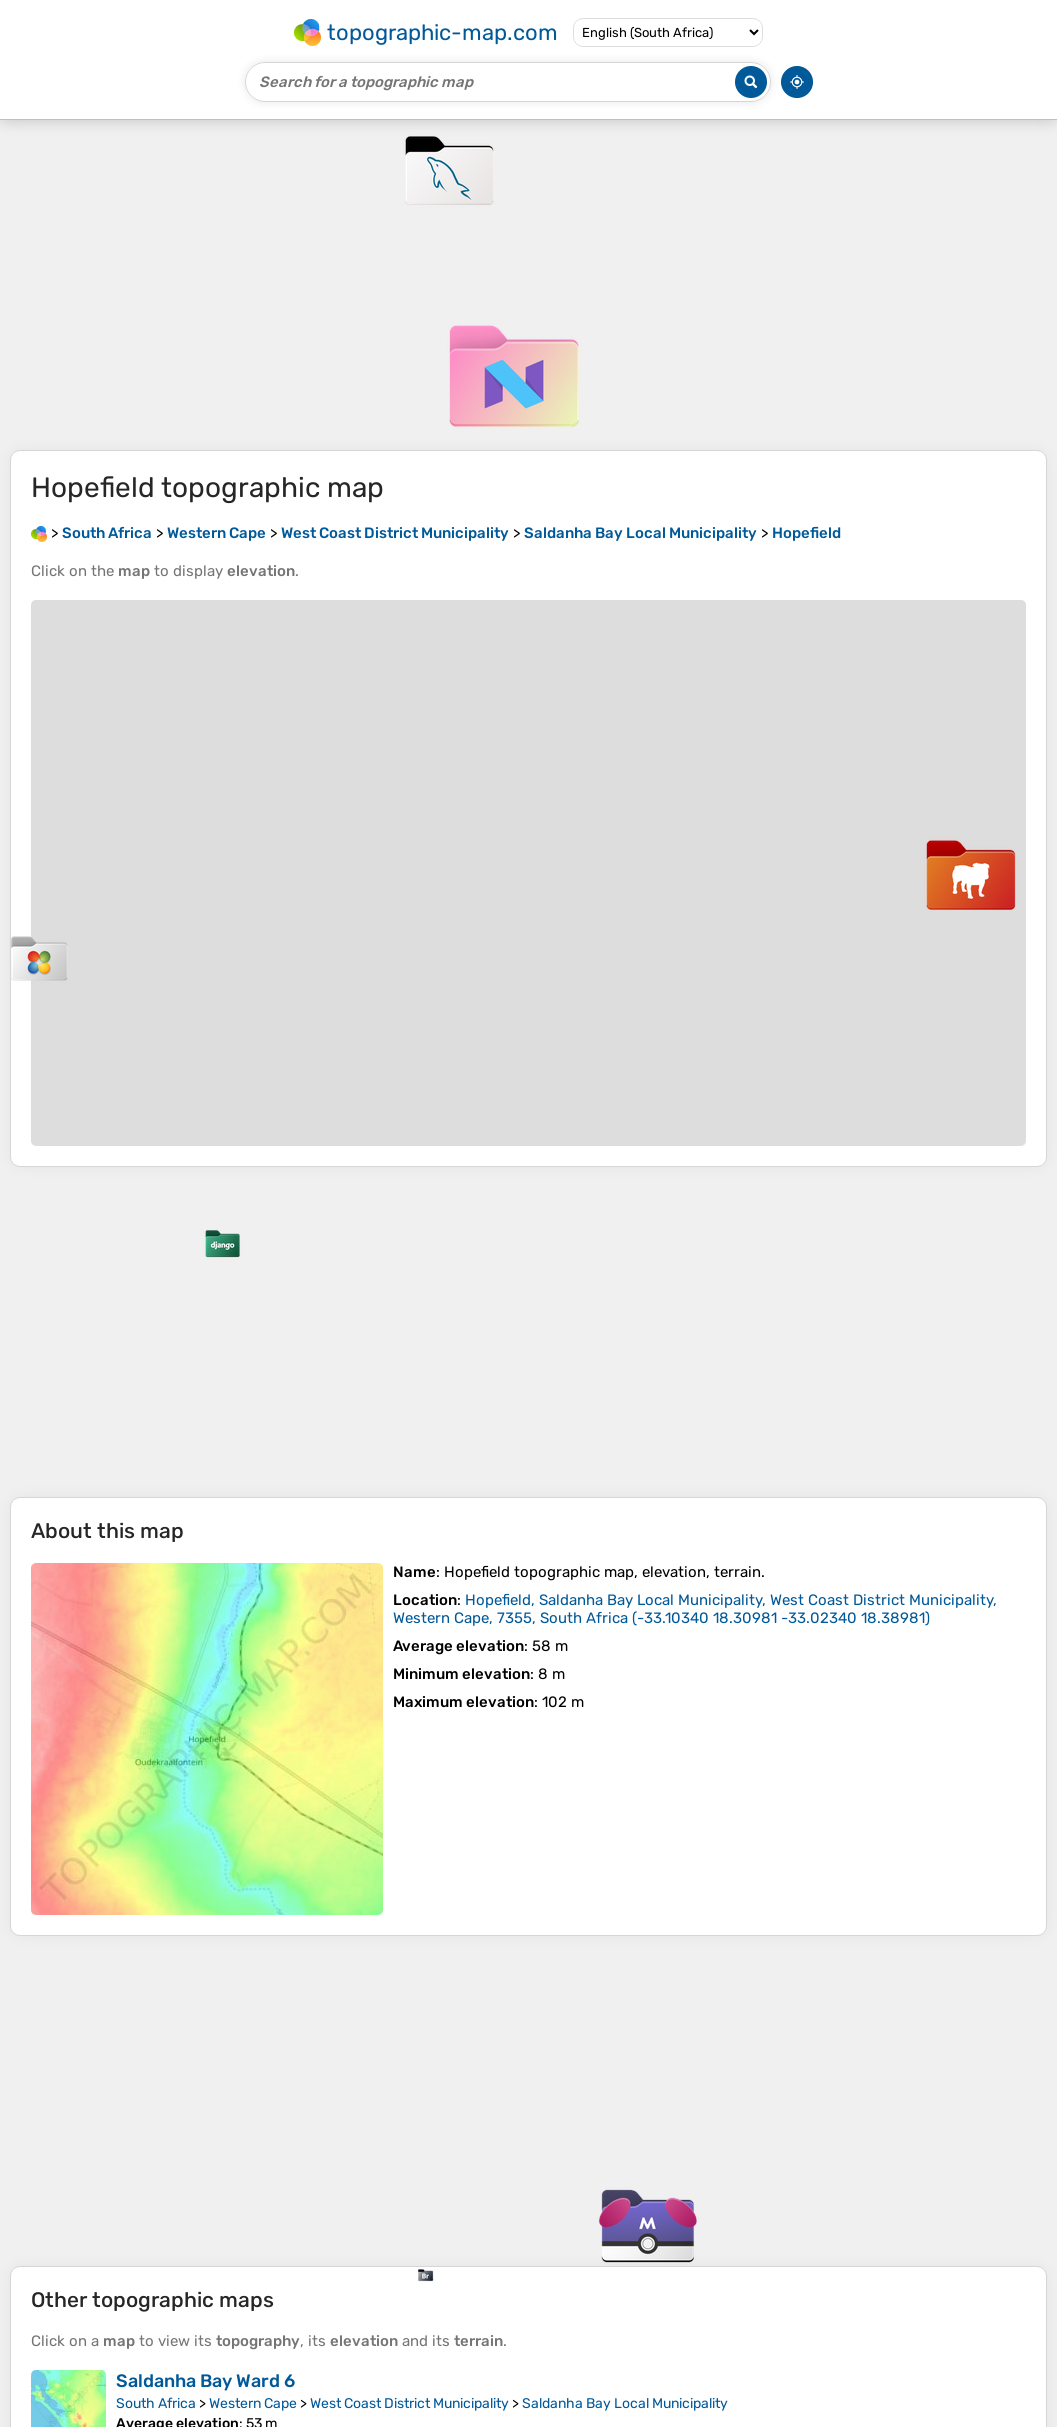  Describe the element at coordinates (647, 2228) in the screenshot. I see `folder containing pokémon master ball images or assets` at that location.